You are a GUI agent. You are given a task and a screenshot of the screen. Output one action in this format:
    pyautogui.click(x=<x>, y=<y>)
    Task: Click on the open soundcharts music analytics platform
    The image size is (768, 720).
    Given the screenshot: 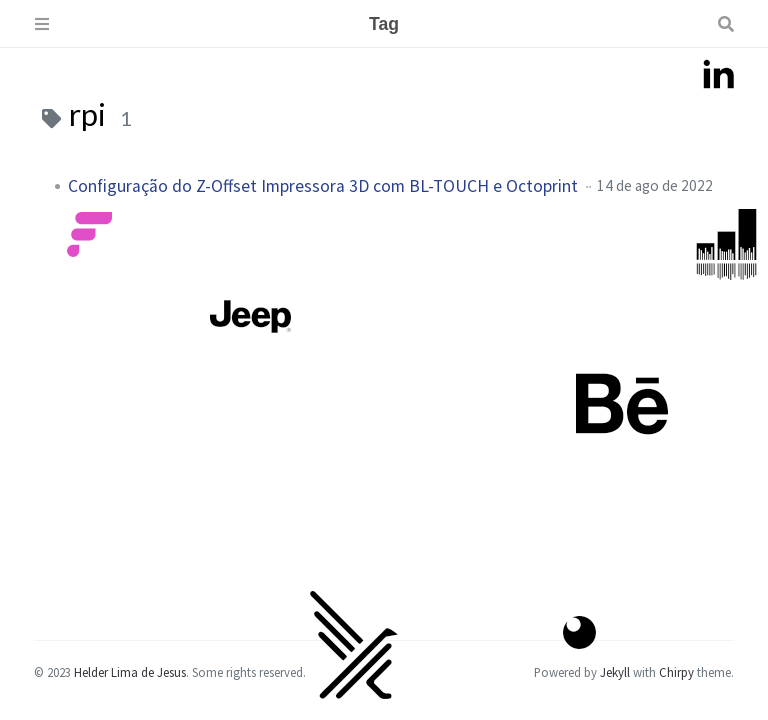 What is the action you would take?
    pyautogui.click(x=726, y=244)
    